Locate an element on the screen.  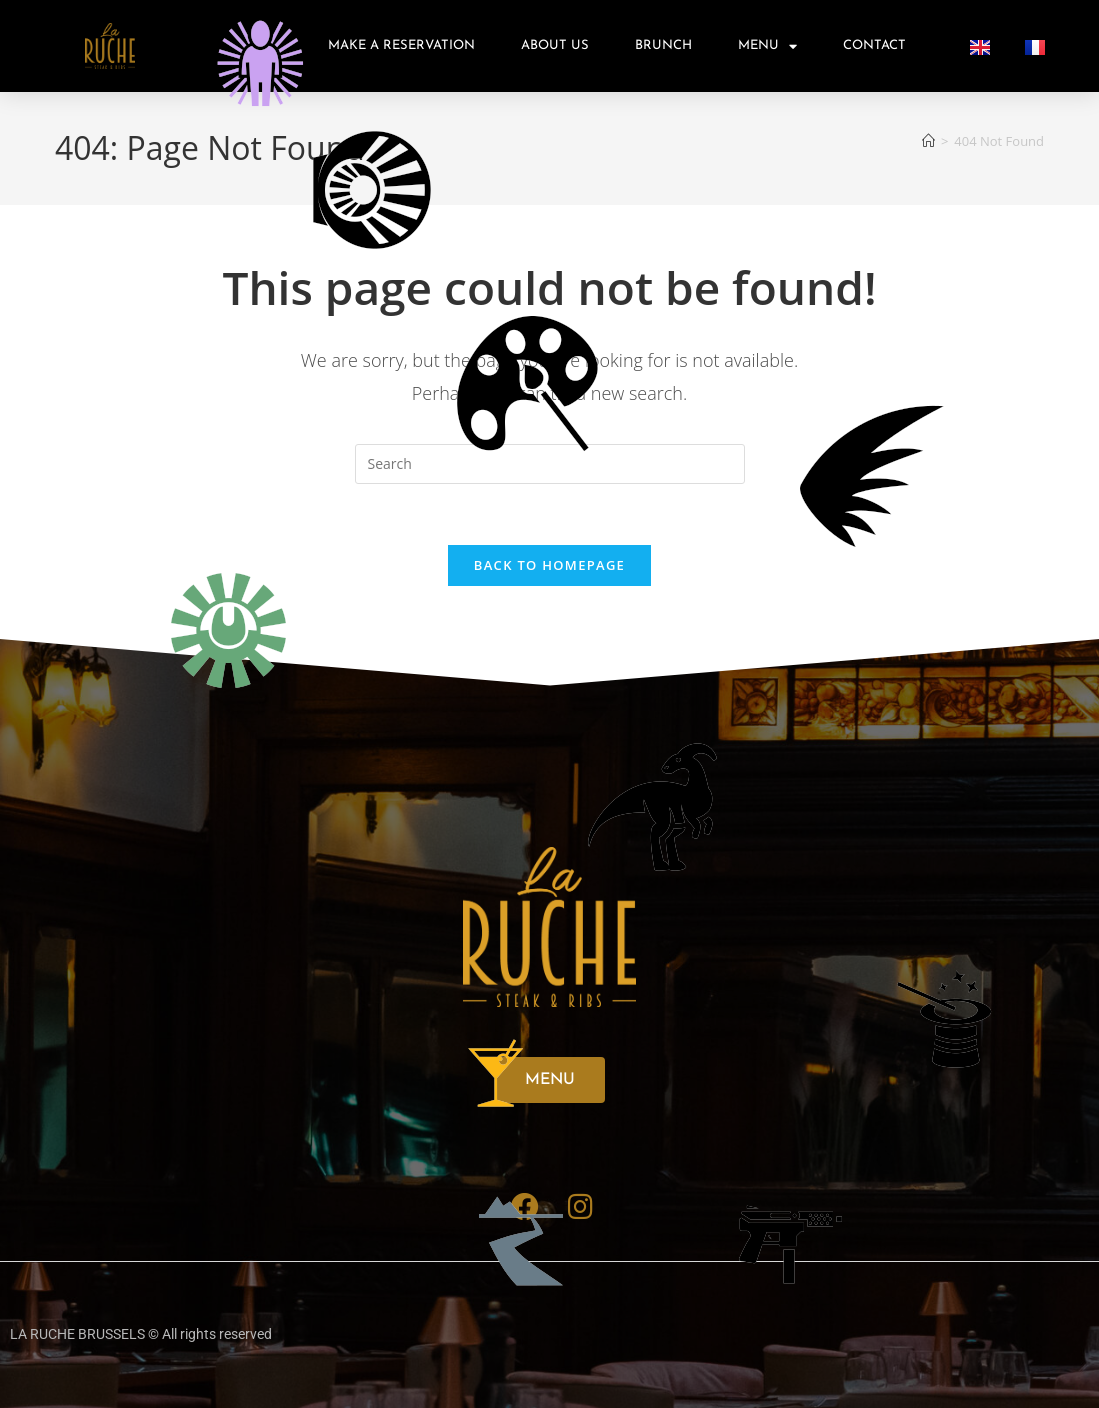
select tec-9 weapon in game inventory is located at coordinates (790, 1244).